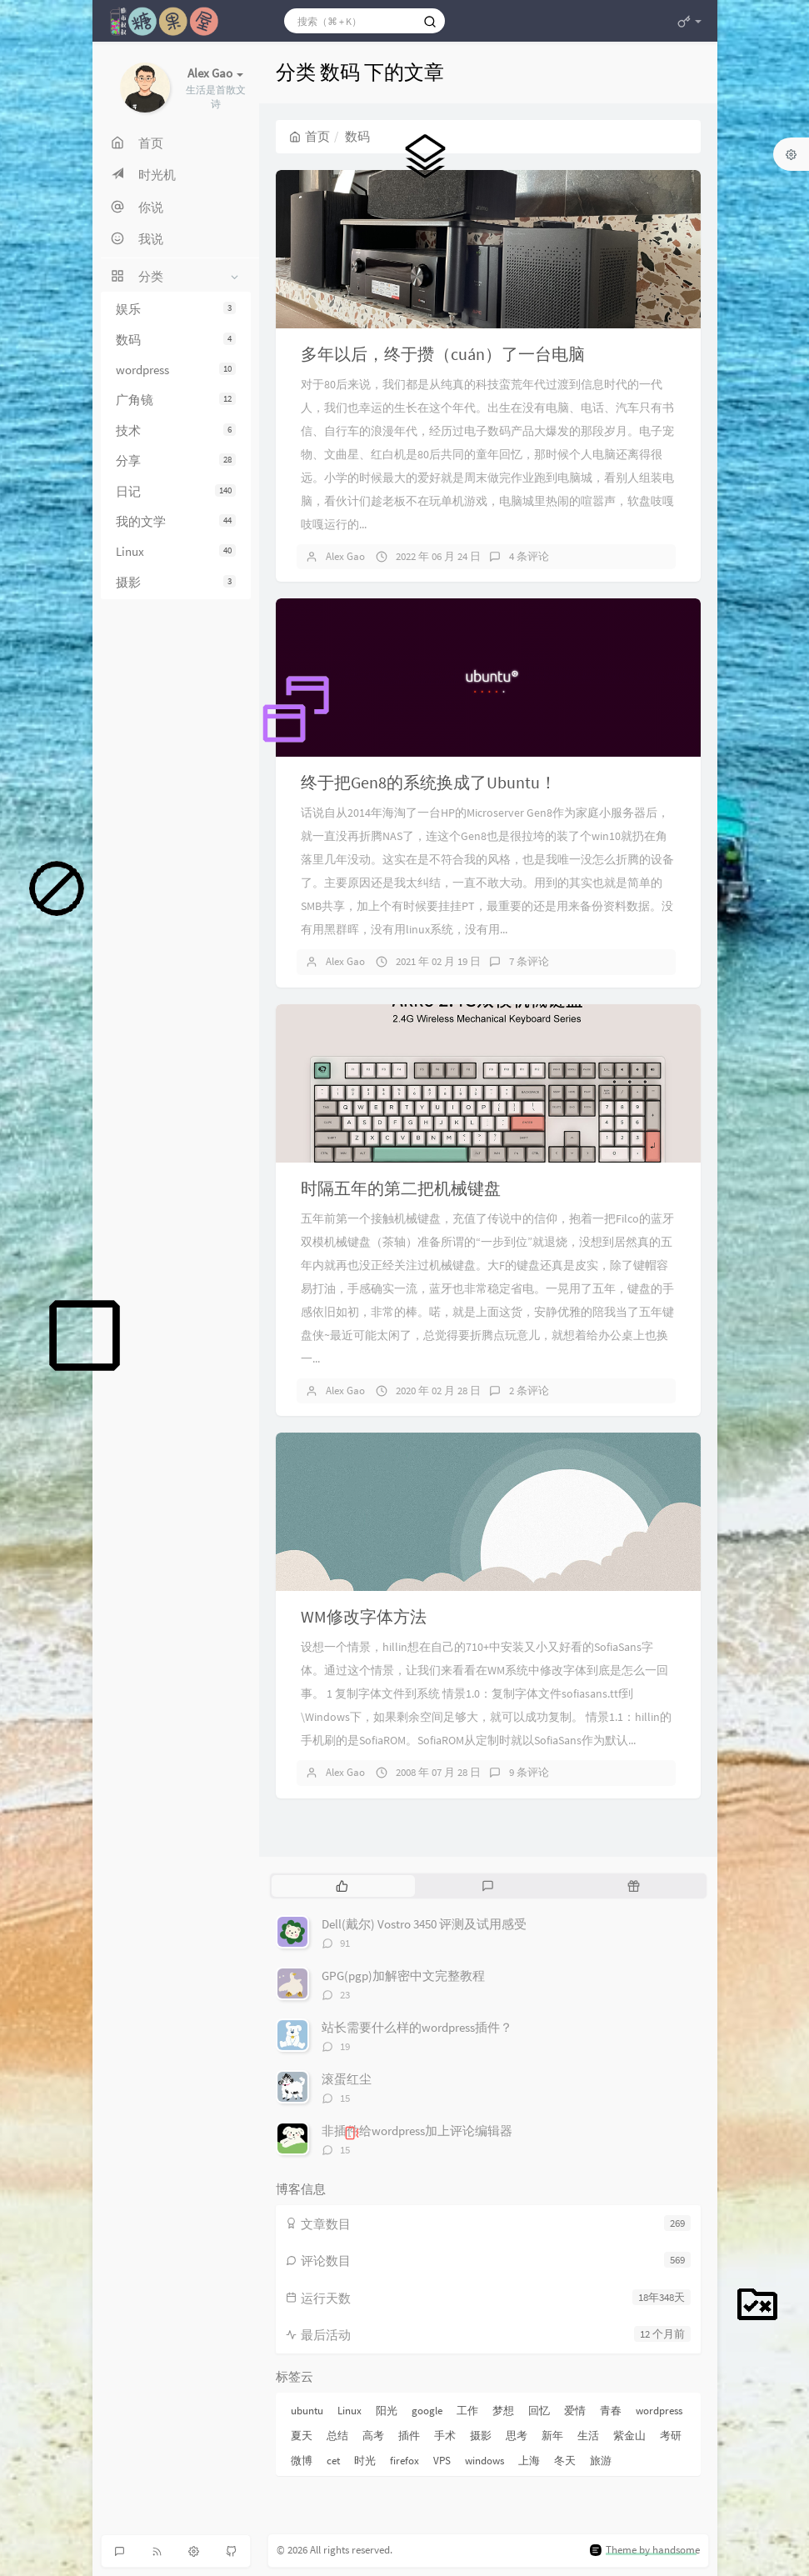  Describe the element at coordinates (84, 1335) in the screenshot. I see `stop debugging session` at that location.